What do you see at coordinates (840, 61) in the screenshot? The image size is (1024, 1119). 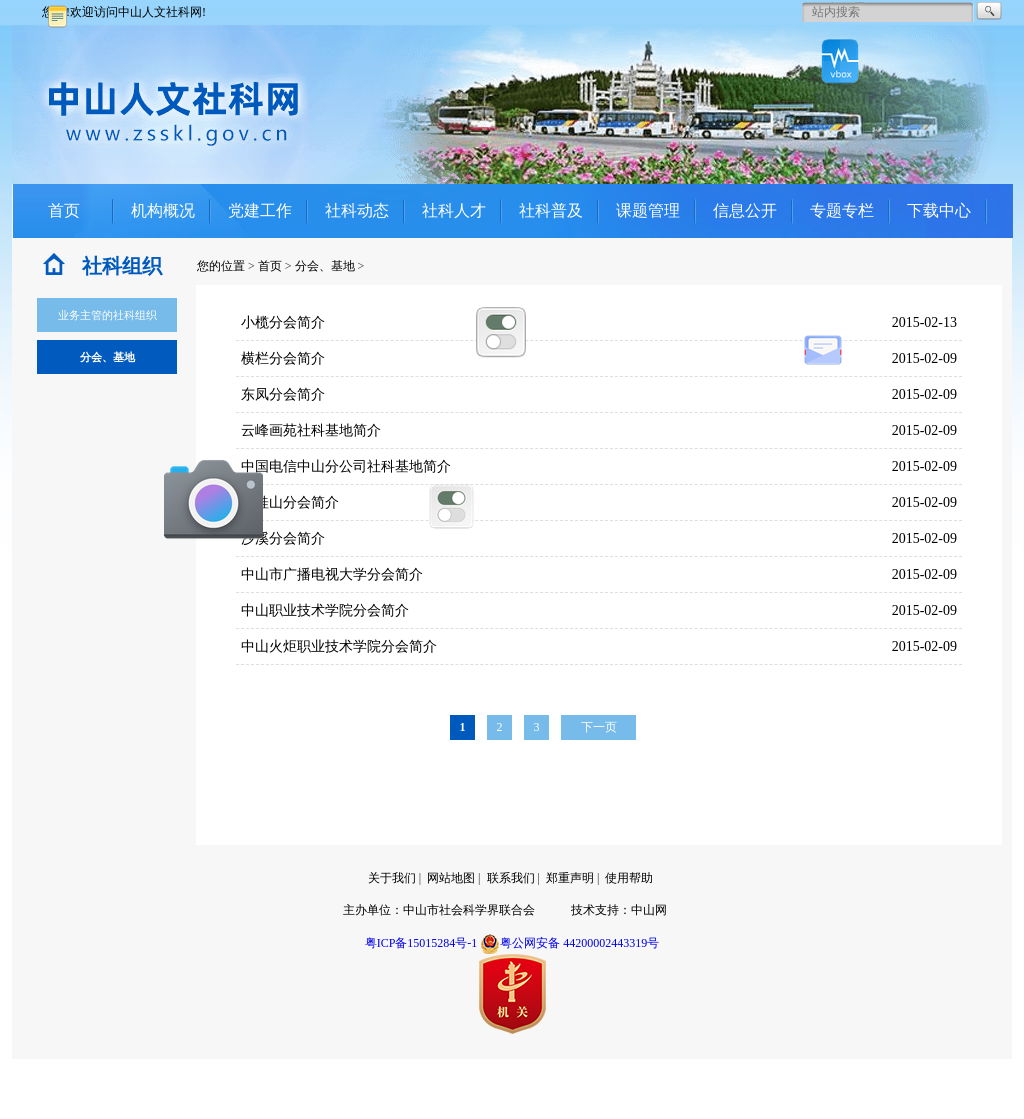 I see `virtualbox virtual machine configuration file` at bounding box center [840, 61].